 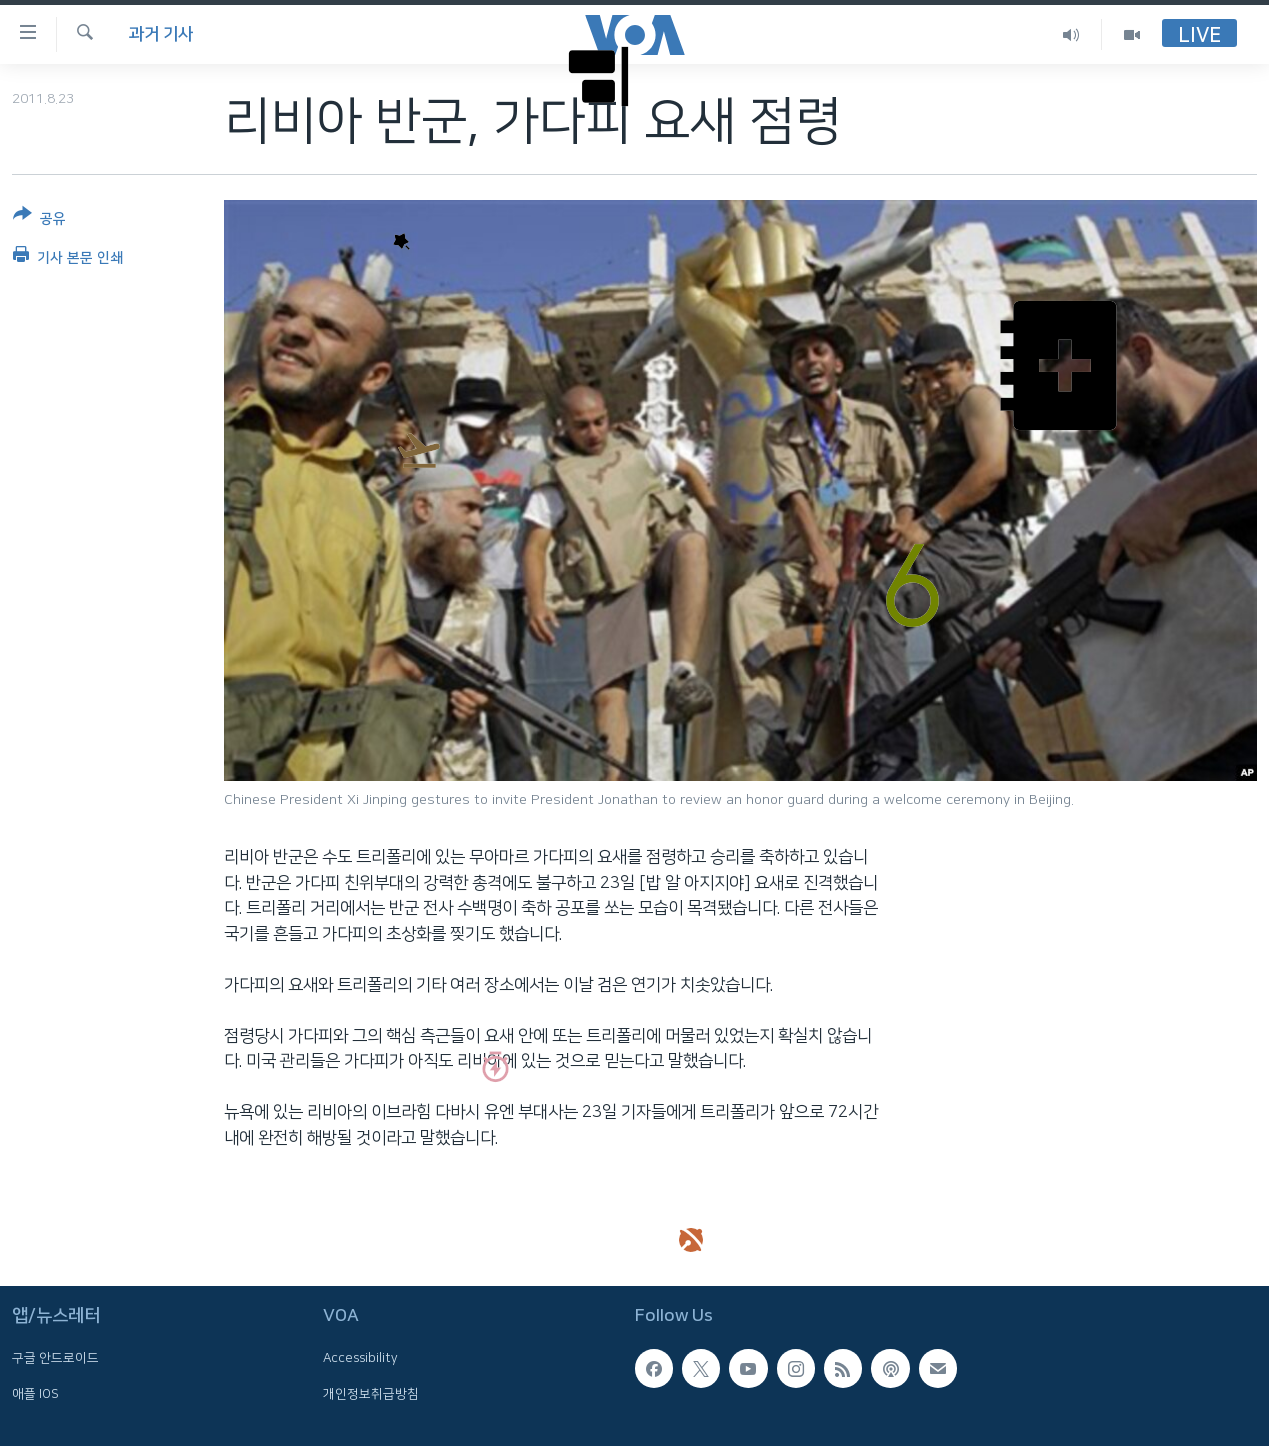 I want to click on set a quick timer or speed countdown, so click(x=495, y=1067).